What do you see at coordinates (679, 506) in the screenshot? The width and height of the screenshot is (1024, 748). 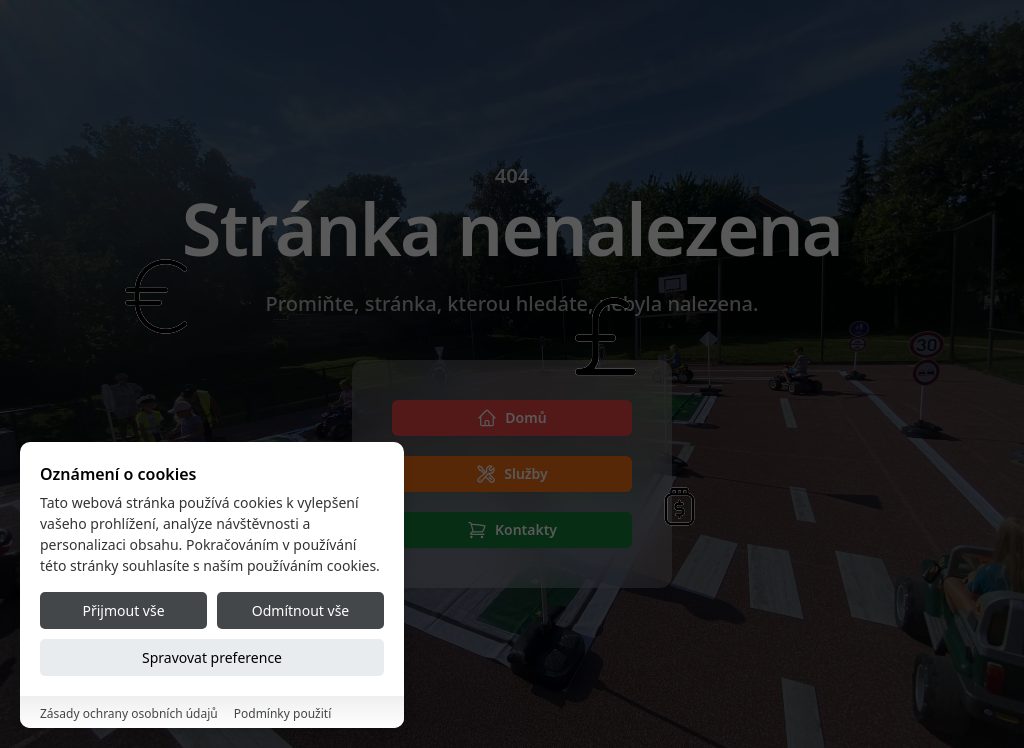 I see `leave a tip or donation` at bounding box center [679, 506].